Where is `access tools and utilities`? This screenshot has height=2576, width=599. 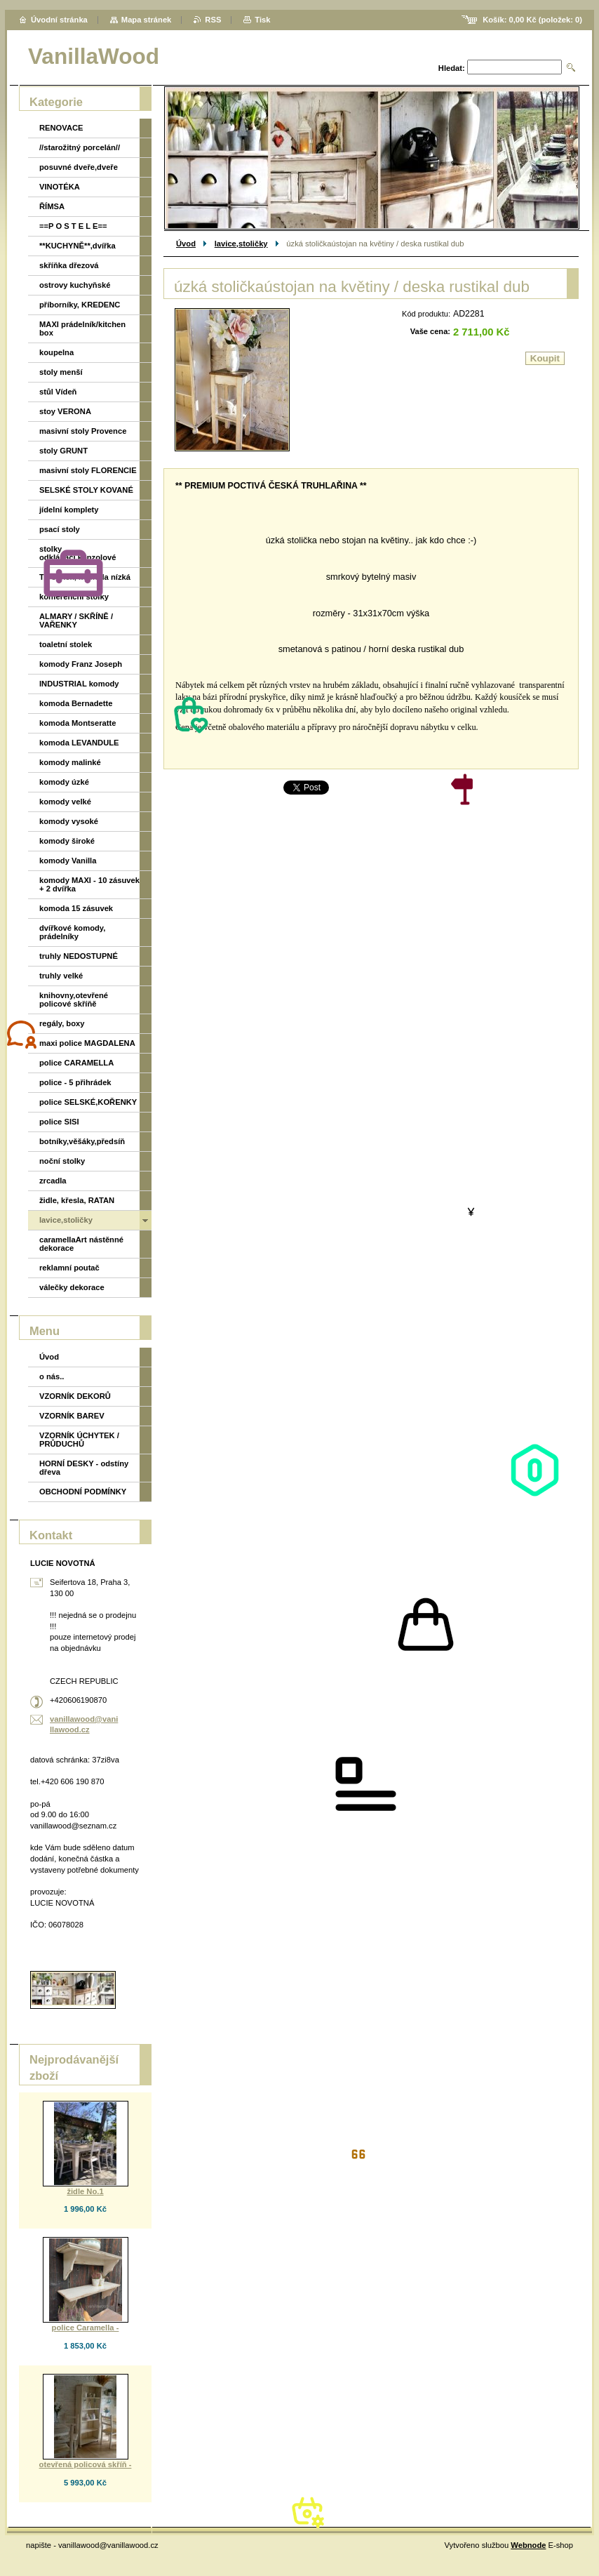 access tools and utilities is located at coordinates (73, 575).